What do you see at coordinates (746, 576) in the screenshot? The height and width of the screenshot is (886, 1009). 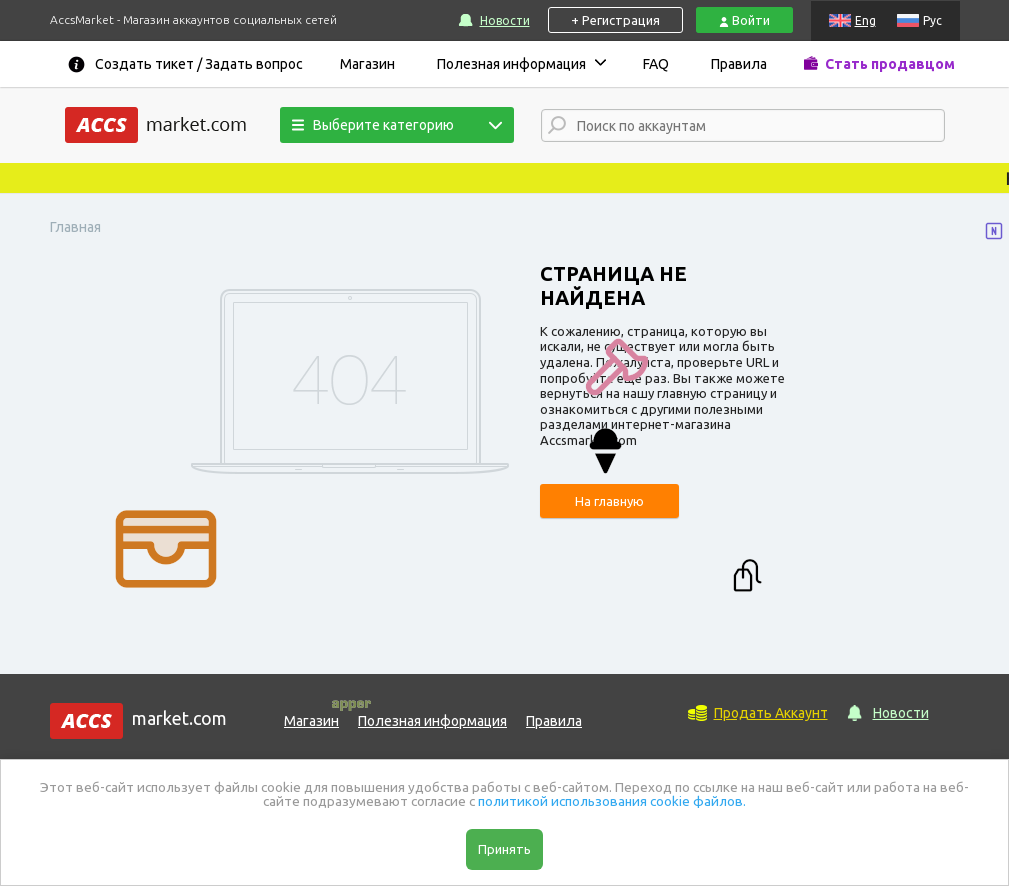 I see `select tea or hot beverage option` at bounding box center [746, 576].